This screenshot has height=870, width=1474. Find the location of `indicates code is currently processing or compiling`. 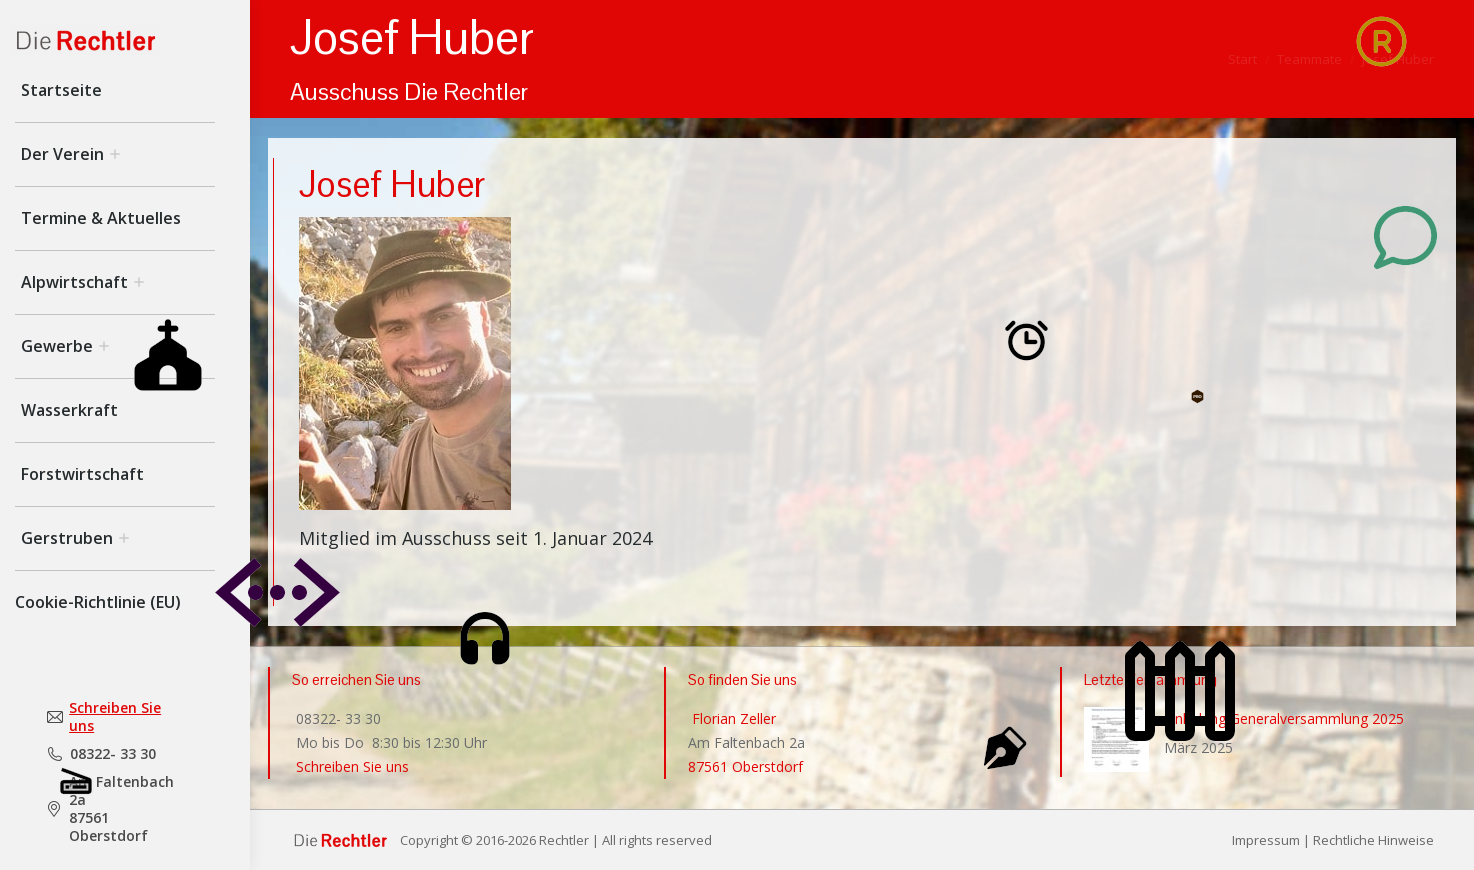

indicates code is currently processing or compiling is located at coordinates (277, 592).